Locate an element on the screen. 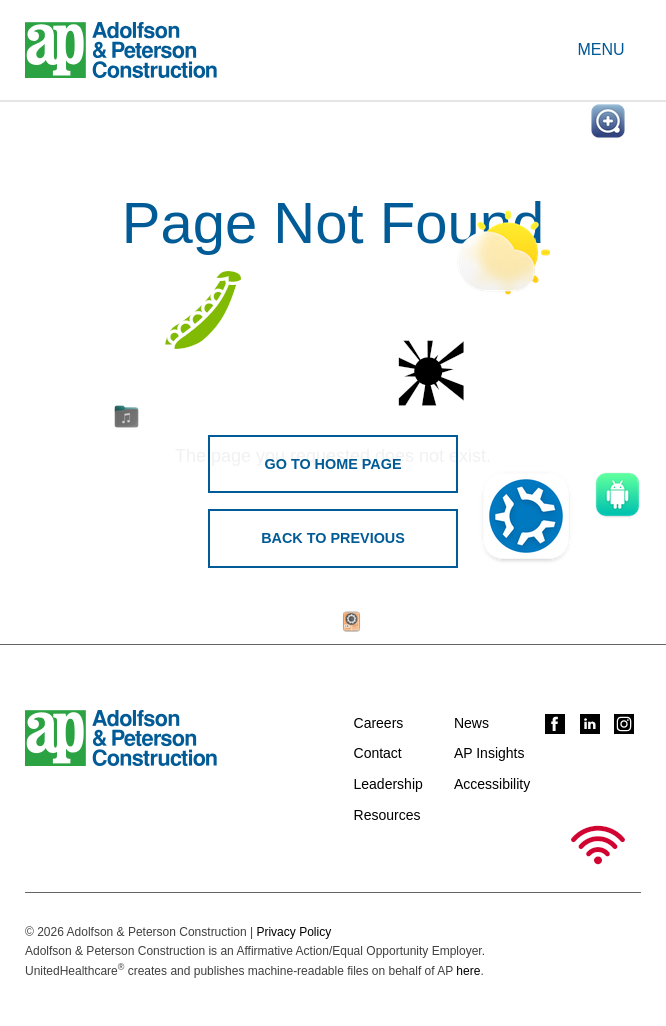 The width and height of the screenshot is (666, 1026). indicates partly cloudy weather conditions is located at coordinates (503, 252).